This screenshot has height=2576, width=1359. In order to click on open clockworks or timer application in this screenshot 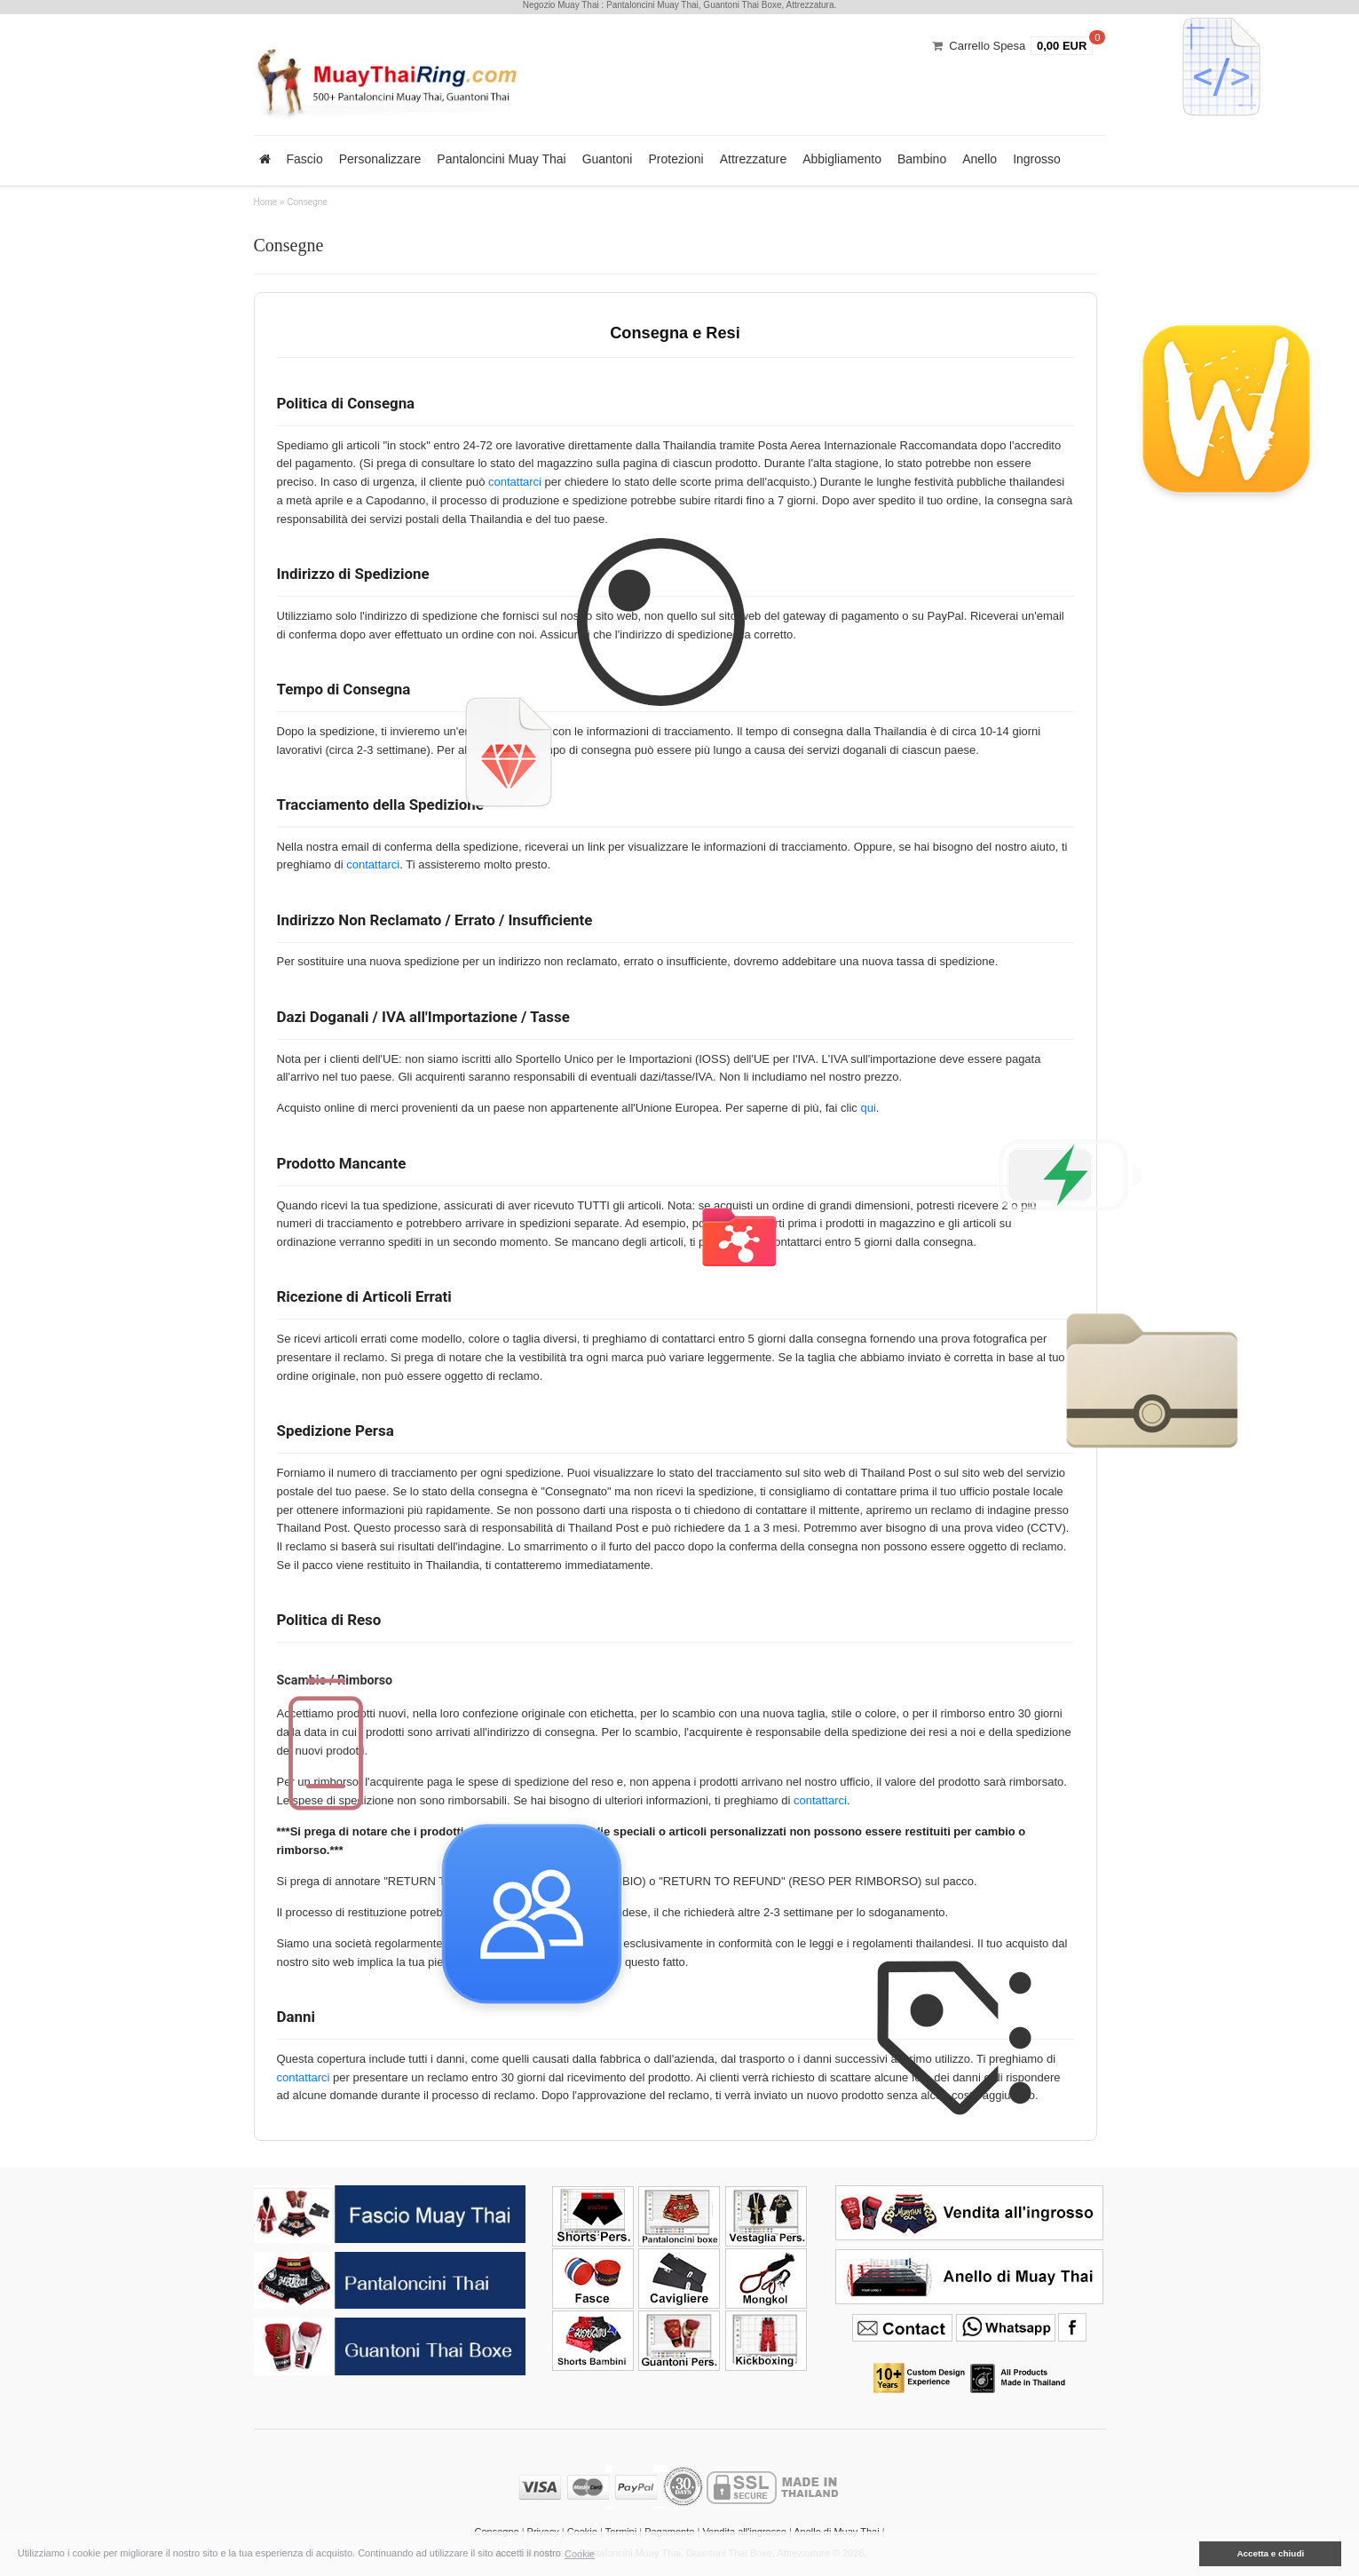, I will do `click(660, 622)`.